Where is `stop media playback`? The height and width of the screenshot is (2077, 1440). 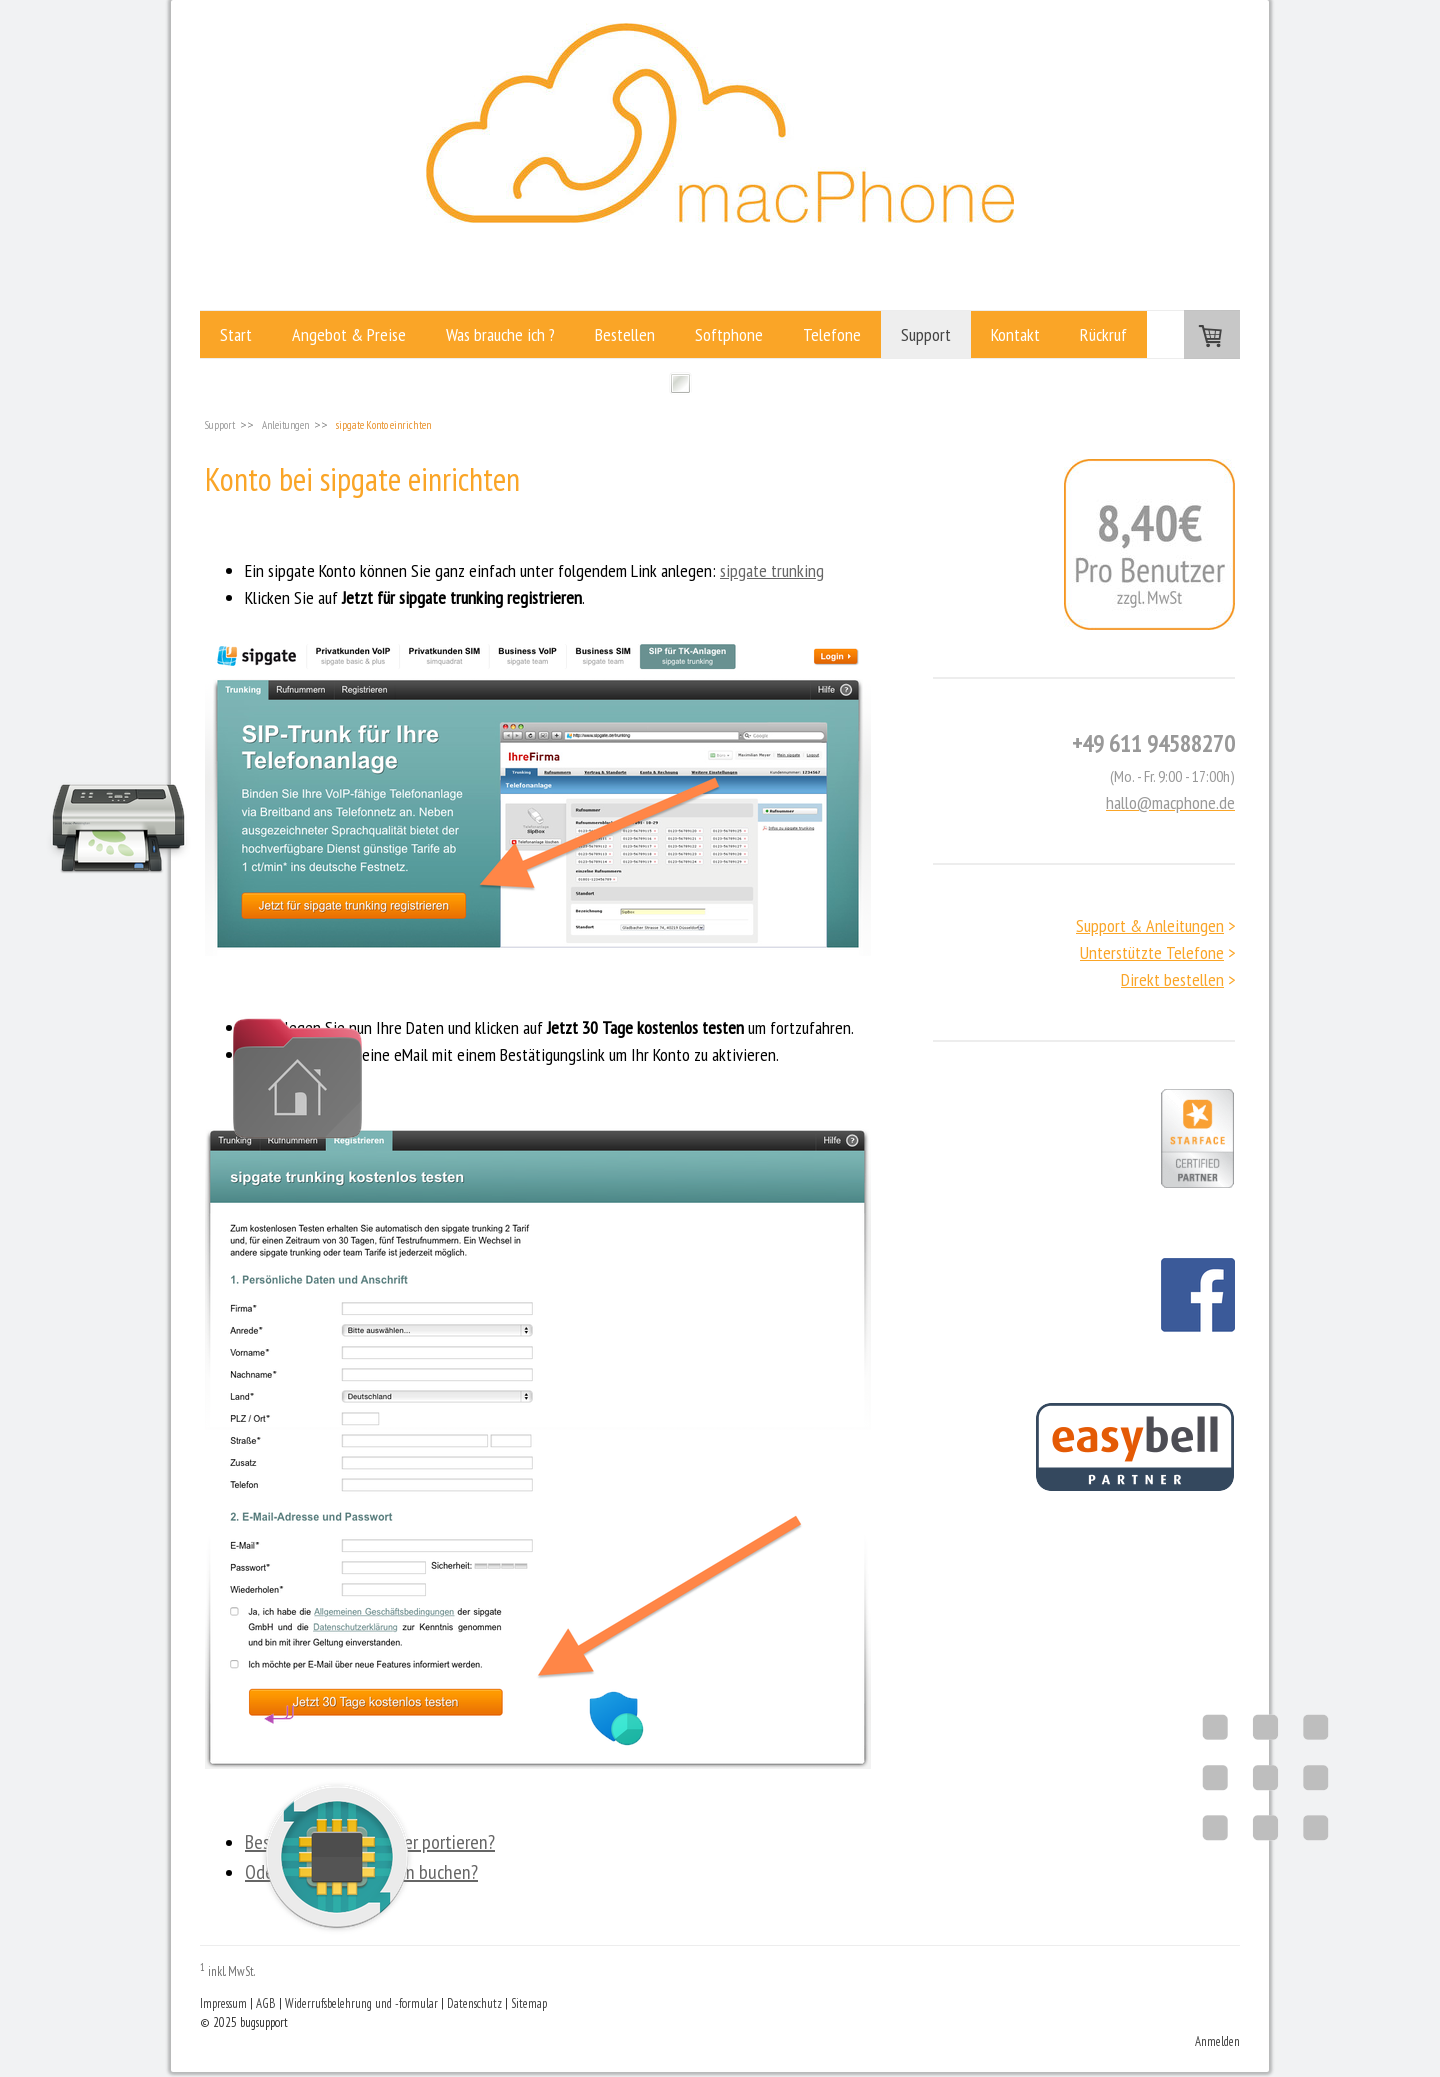 stop media playback is located at coordinates (680, 383).